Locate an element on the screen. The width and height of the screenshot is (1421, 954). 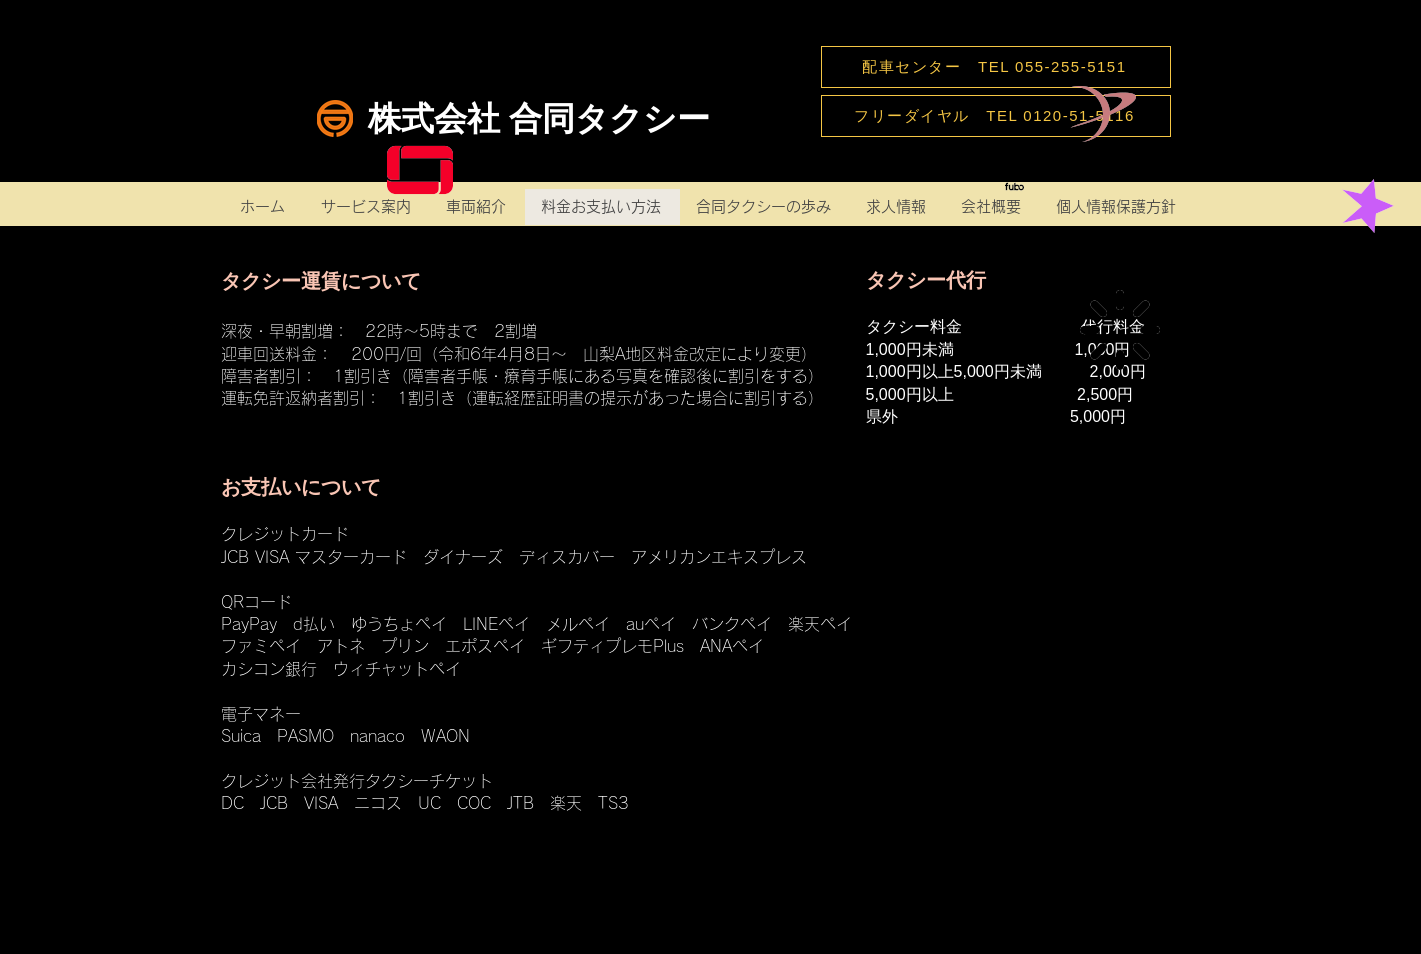
visit The Planetary Society website is located at coordinates (1103, 114).